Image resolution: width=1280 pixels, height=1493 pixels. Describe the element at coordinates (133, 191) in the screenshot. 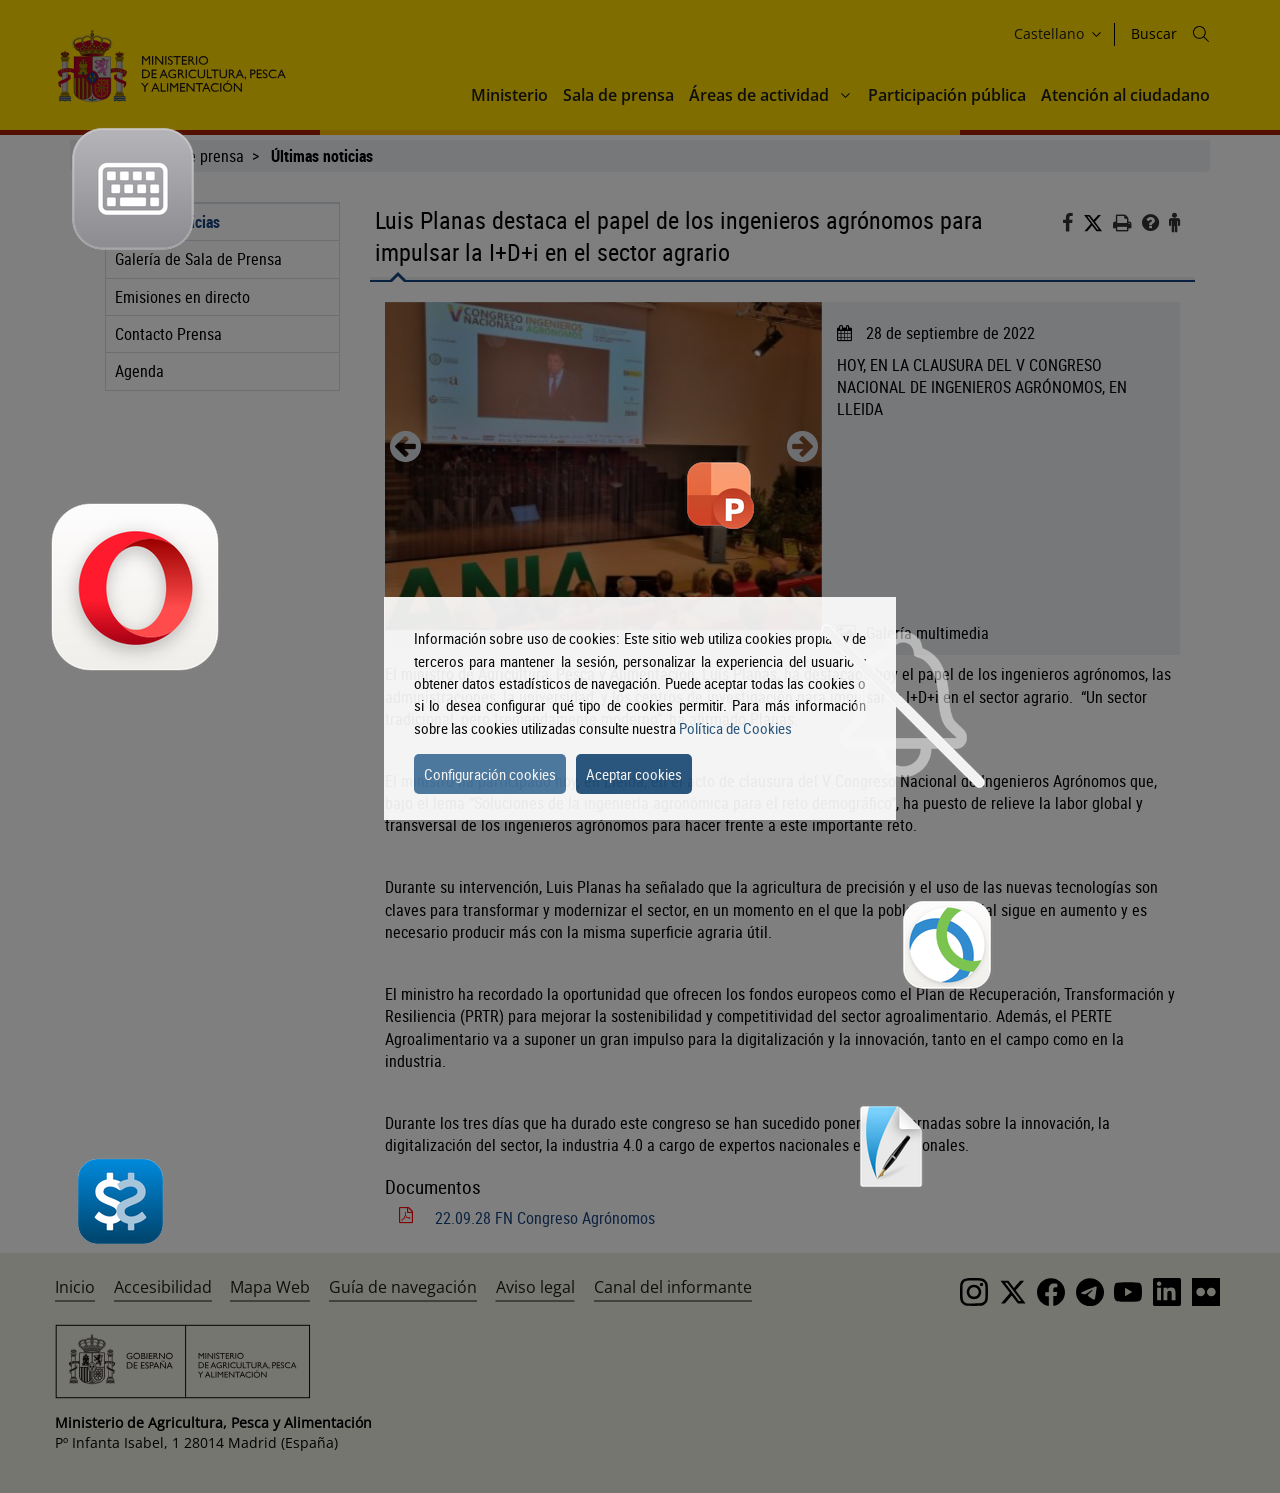

I see `open keyboard settings and preferences` at that location.